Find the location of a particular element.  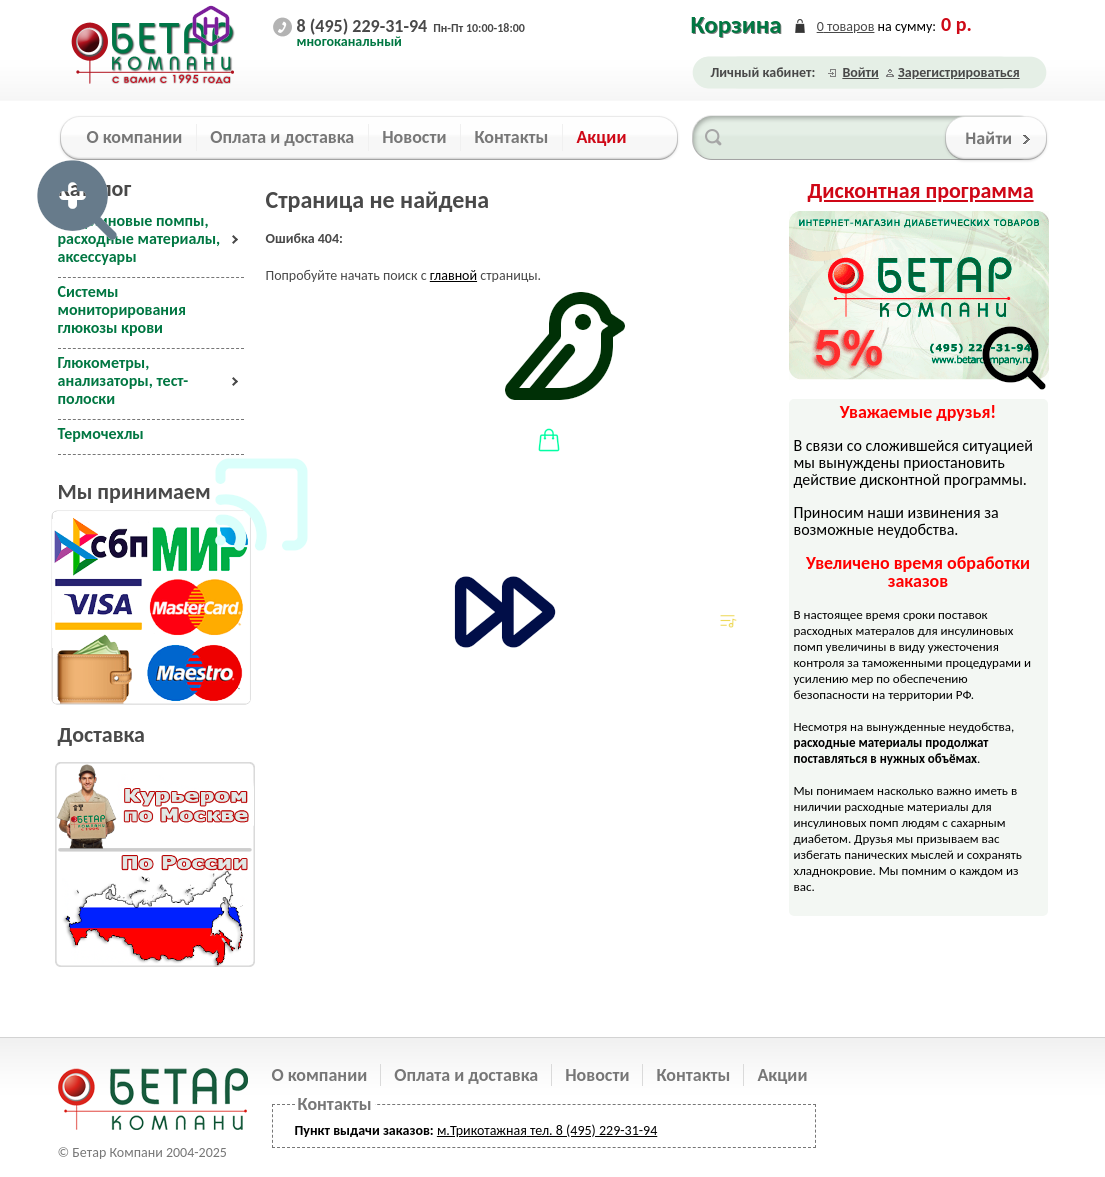

view or manage your playlist is located at coordinates (727, 620).